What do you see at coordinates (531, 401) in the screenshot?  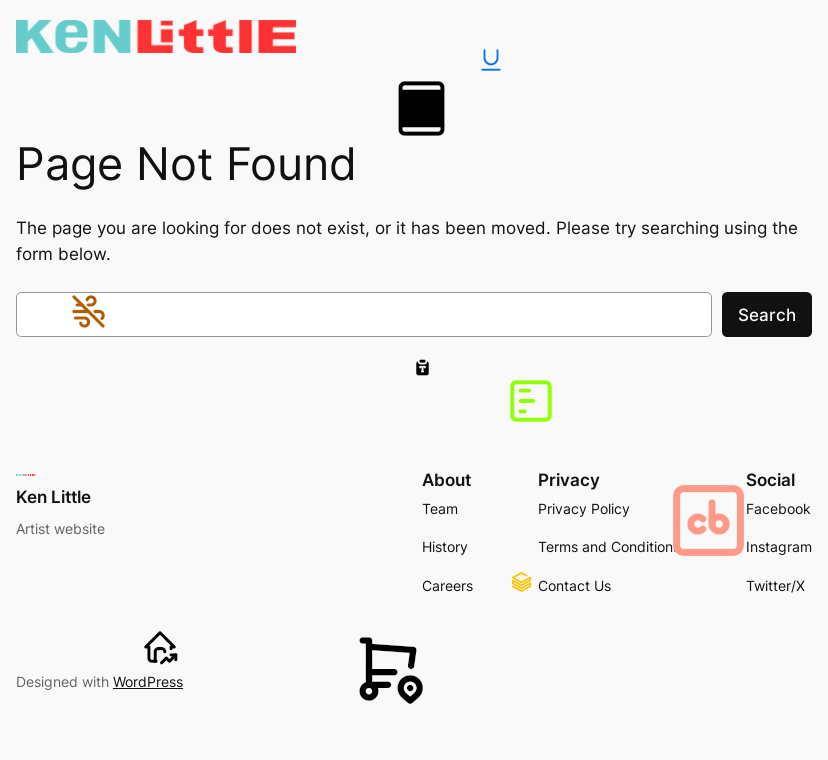 I see `align content to the left with full-width stretching` at bounding box center [531, 401].